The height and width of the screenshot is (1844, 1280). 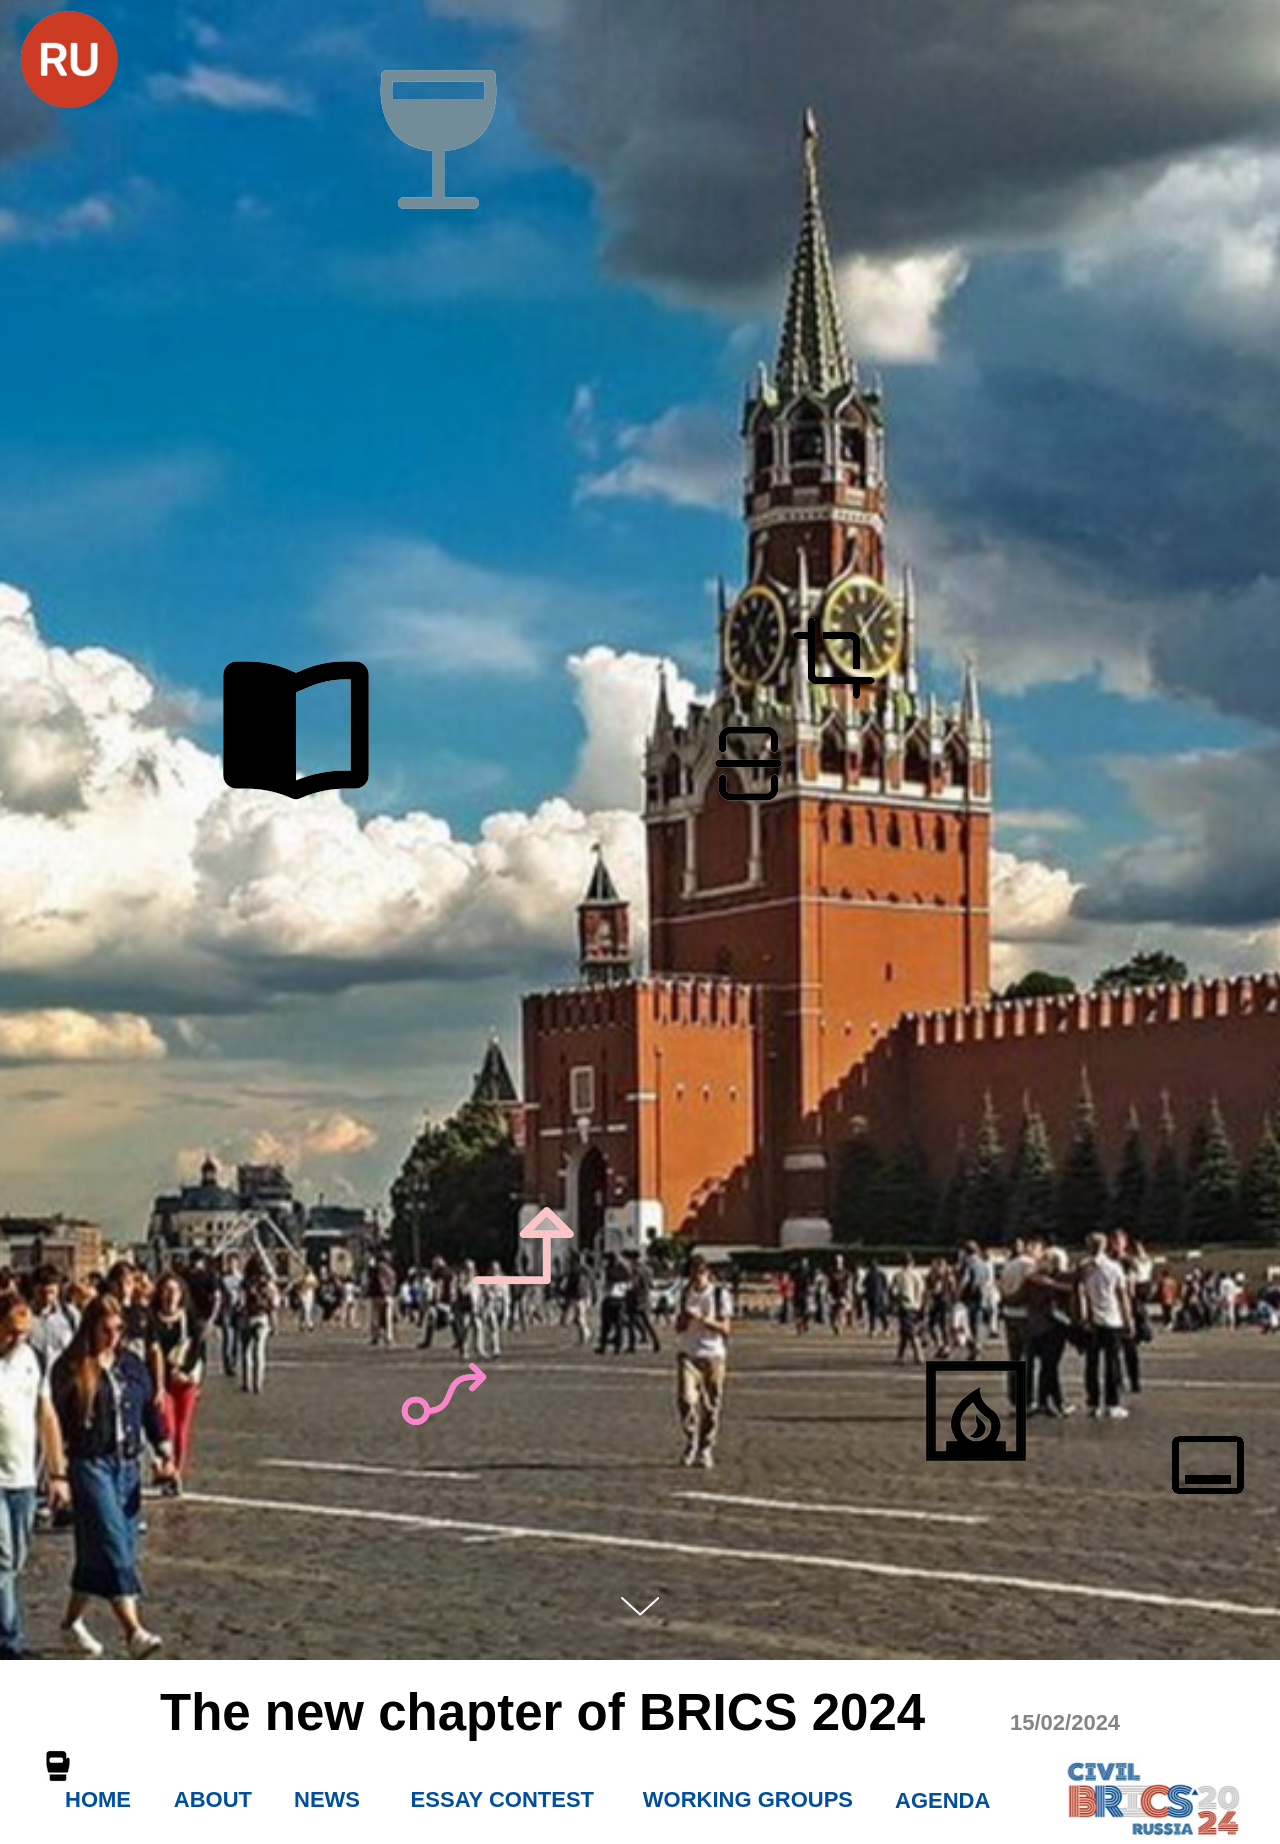 What do you see at coordinates (748, 763) in the screenshot?
I see `split view vertically` at bounding box center [748, 763].